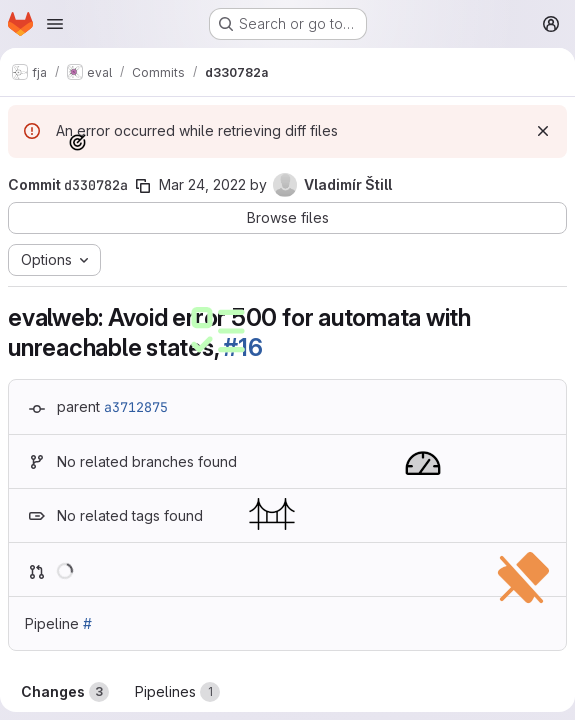  What do you see at coordinates (423, 465) in the screenshot?
I see `view performance or speed metrics` at bounding box center [423, 465].